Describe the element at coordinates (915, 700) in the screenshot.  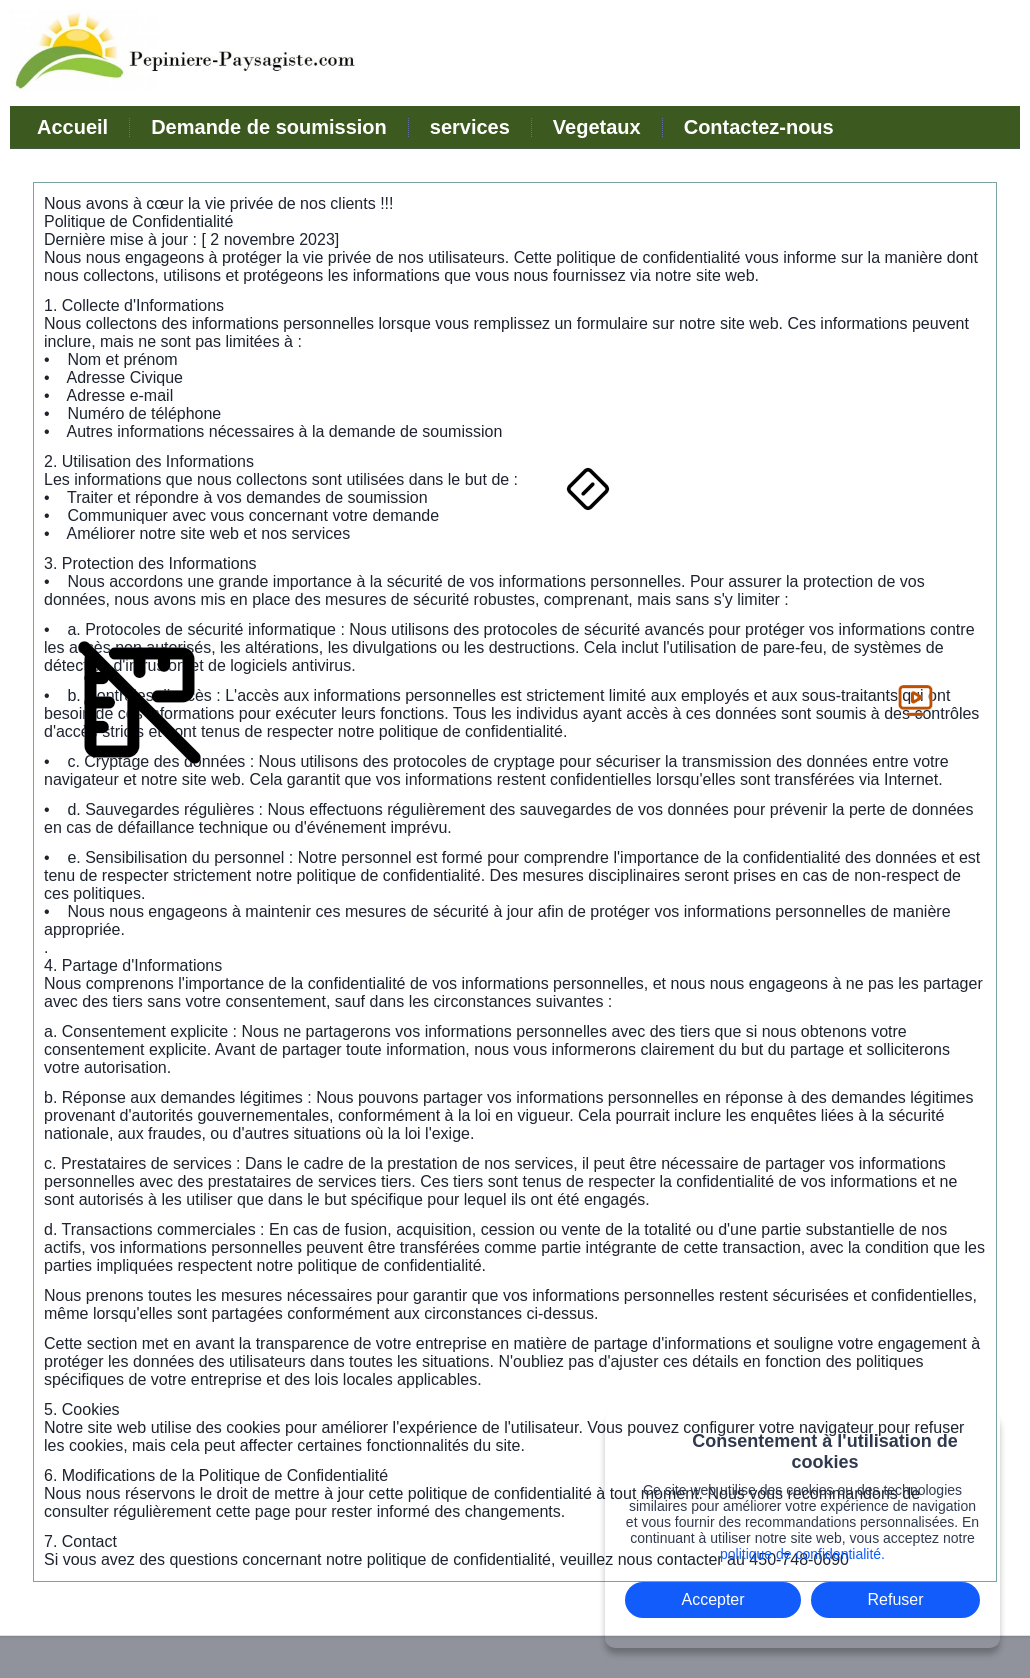
I see `play video or stream content on TV` at that location.